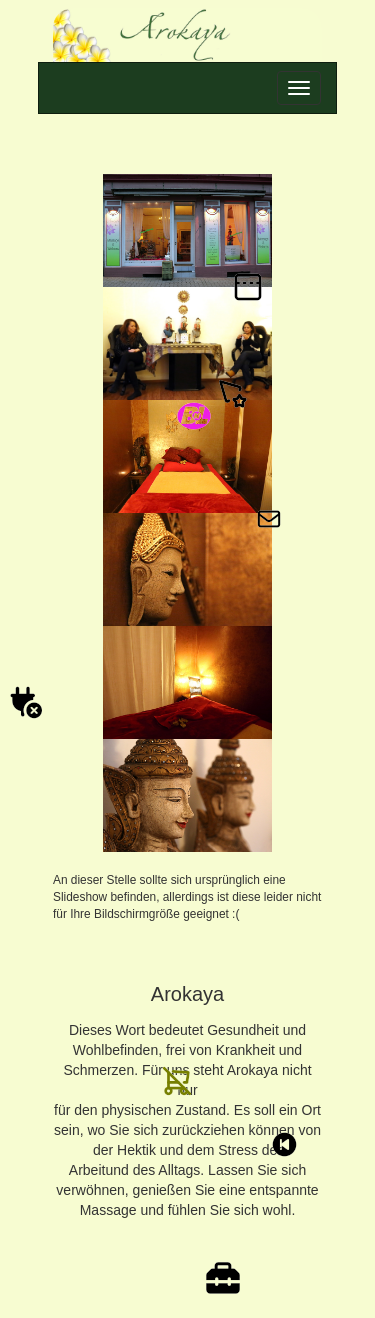 The height and width of the screenshot is (1318, 375). Describe the element at coordinates (284, 1144) in the screenshot. I see `skip to previous track` at that location.